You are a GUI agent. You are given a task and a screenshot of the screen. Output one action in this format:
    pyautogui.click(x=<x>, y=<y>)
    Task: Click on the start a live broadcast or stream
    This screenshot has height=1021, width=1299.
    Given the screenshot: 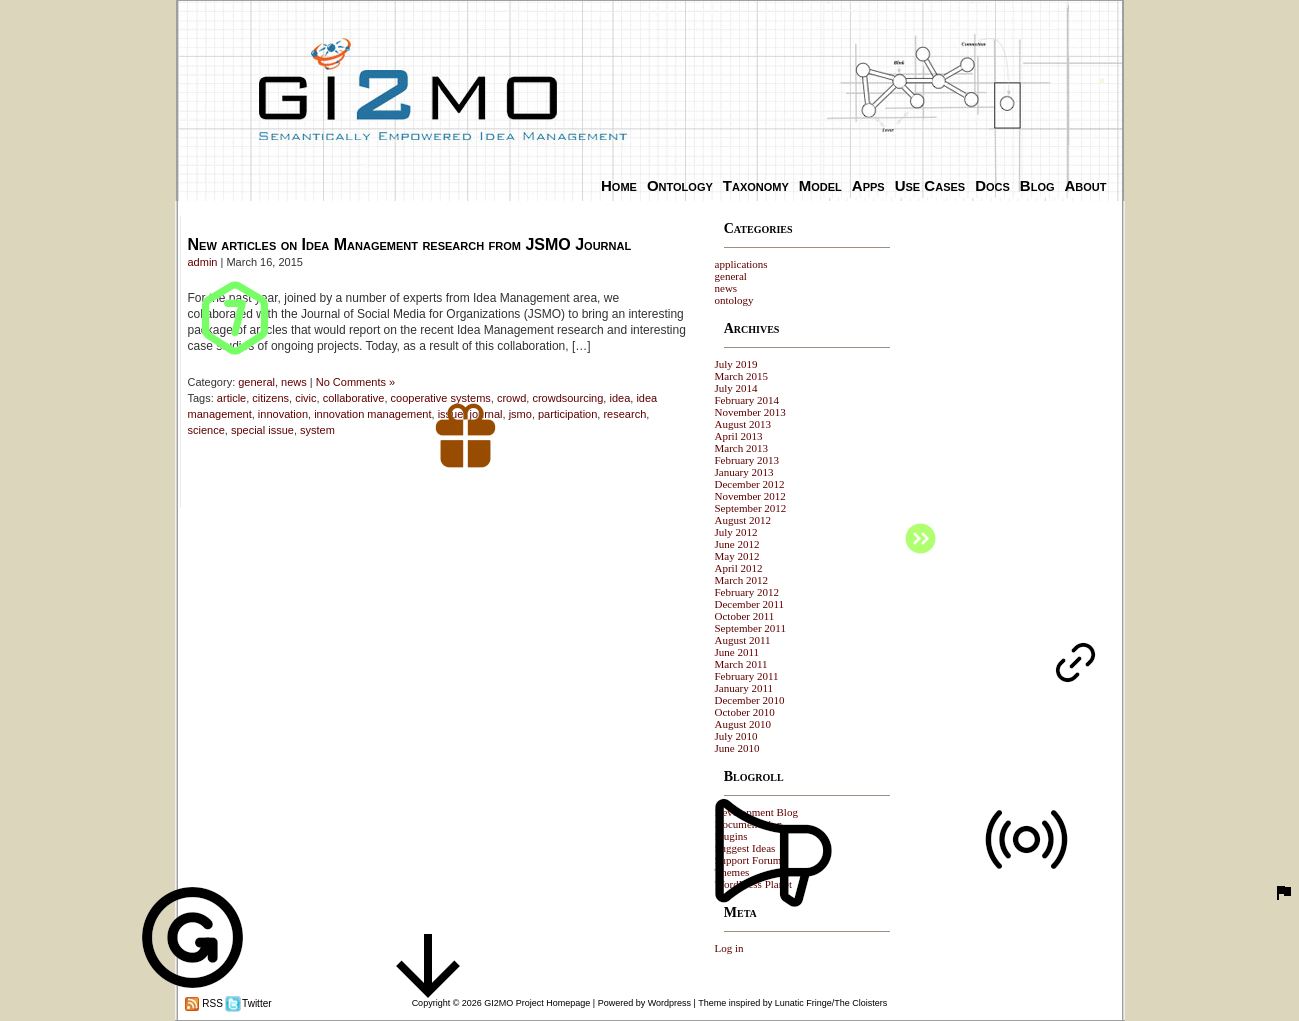 What is the action you would take?
    pyautogui.click(x=1026, y=839)
    